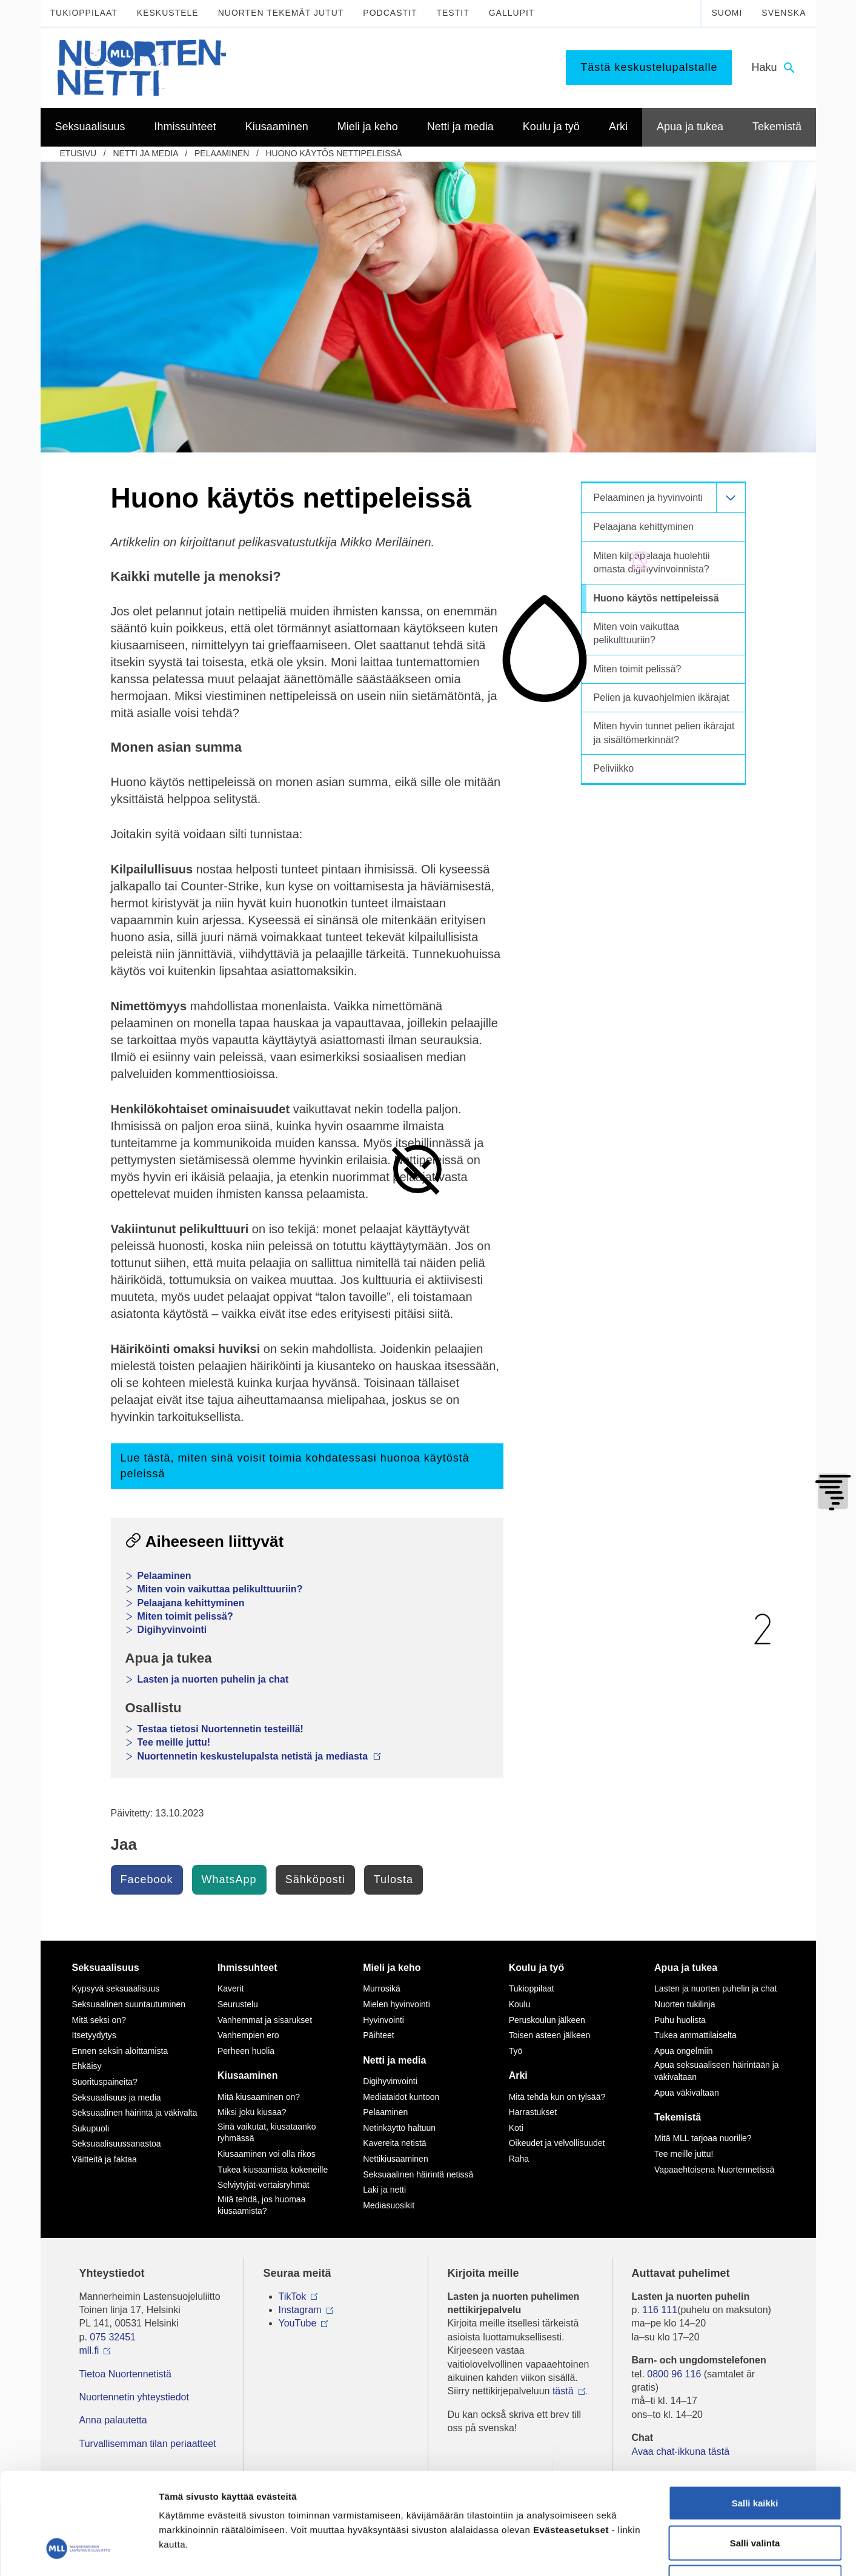  I want to click on indicates severe weather alert or tornado warning, so click(833, 1491).